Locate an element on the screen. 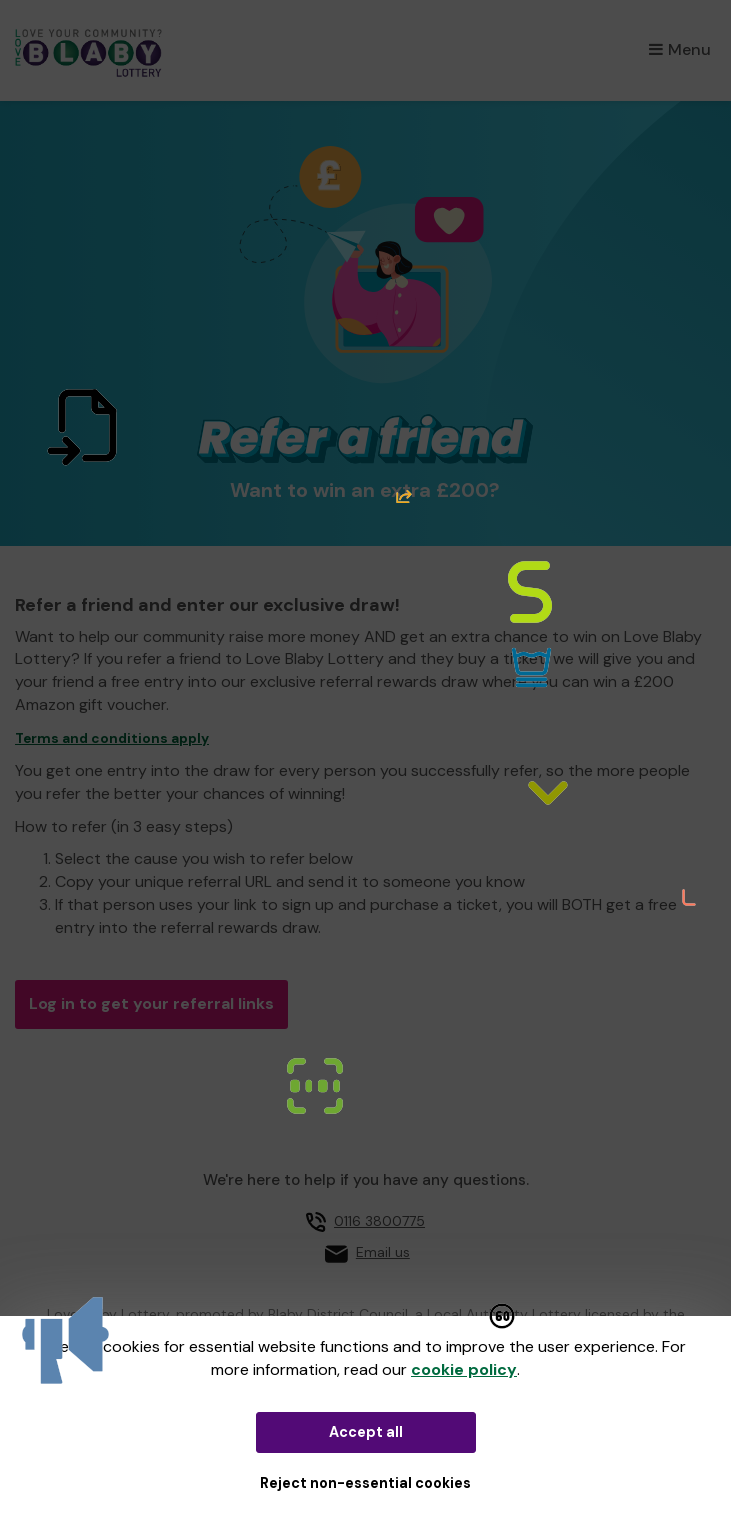  set a 60-second timer is located at coordinates (502, 1316).